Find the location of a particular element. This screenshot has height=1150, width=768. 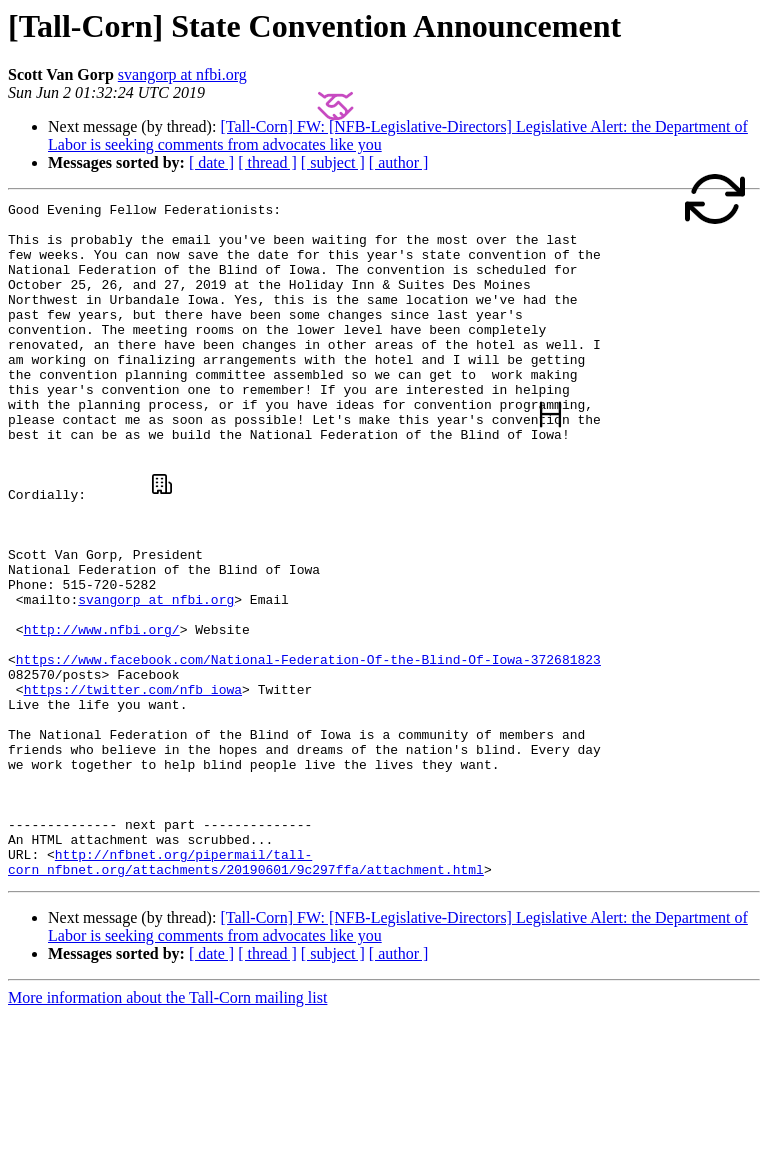

refresh or reload content is located at coordinates (715, 199).